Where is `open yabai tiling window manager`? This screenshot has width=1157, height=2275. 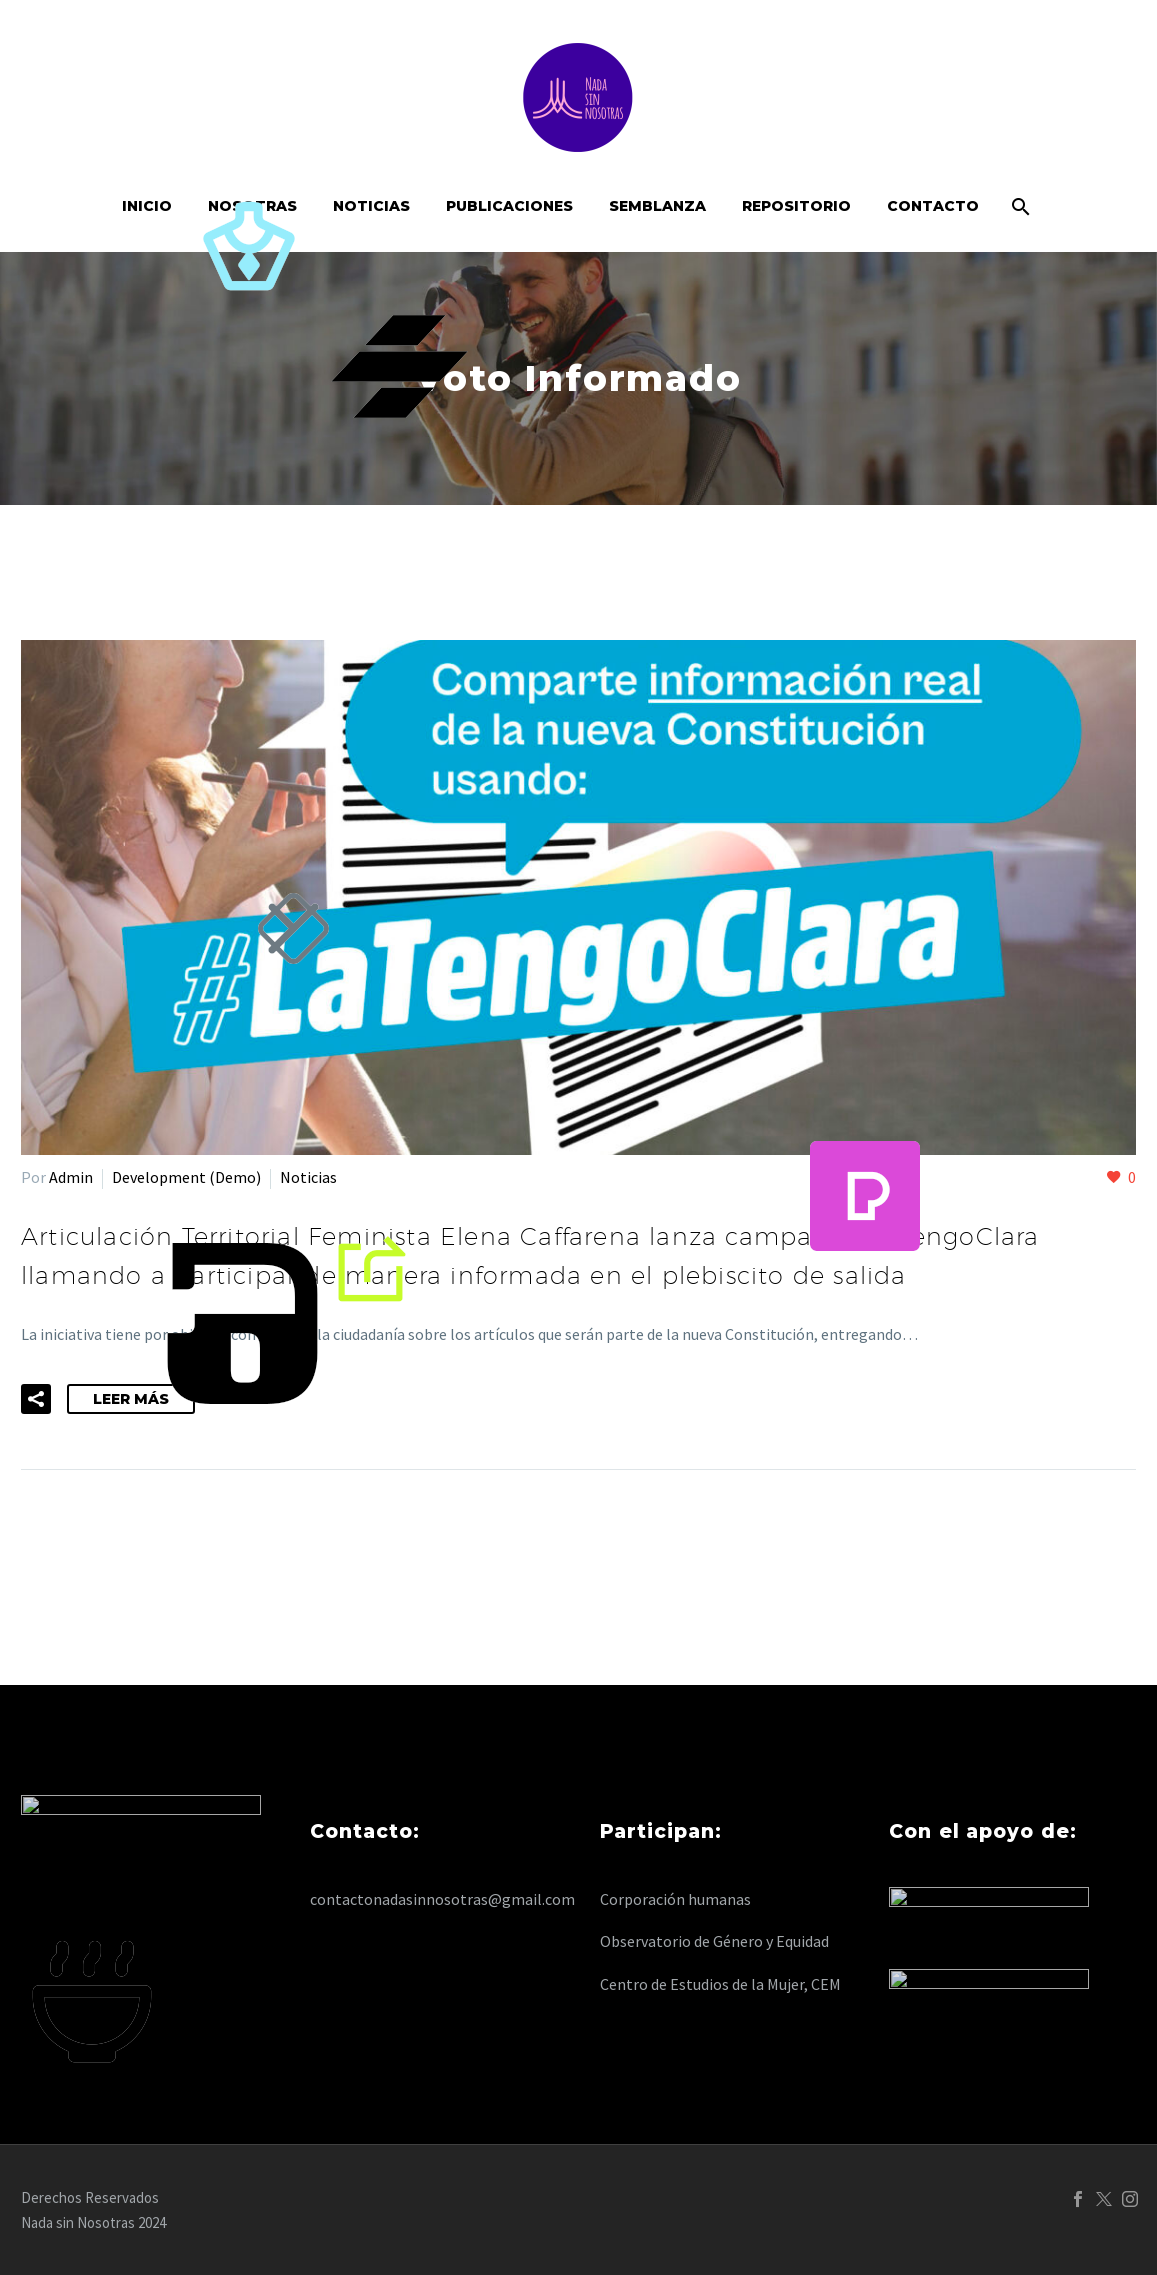
open yabai tiling window manager is located at coordinates (293, 928).